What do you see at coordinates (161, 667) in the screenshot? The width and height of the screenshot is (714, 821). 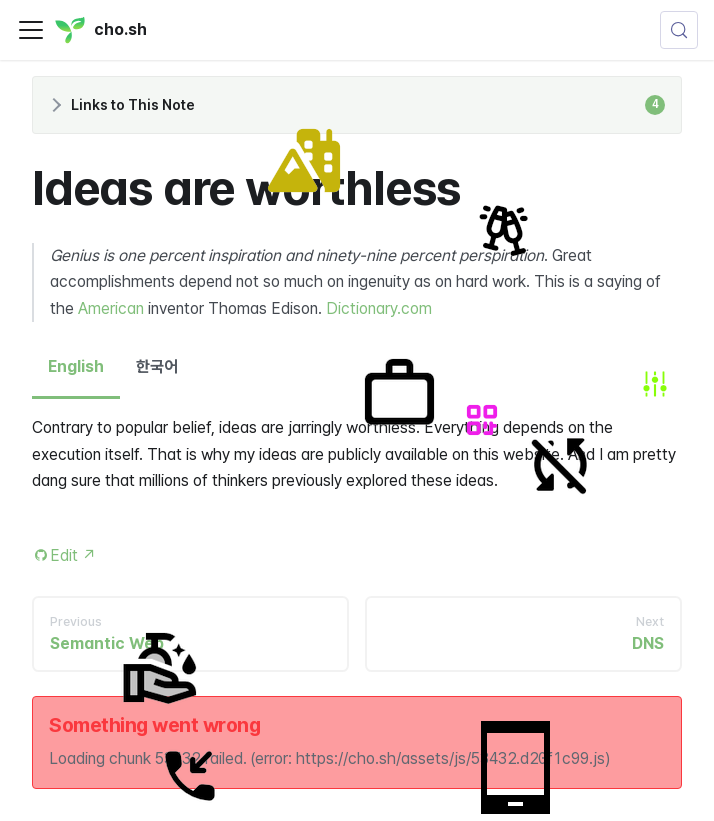 I see `hand washing or hygiene reminder` at bounding box center [161, 667].